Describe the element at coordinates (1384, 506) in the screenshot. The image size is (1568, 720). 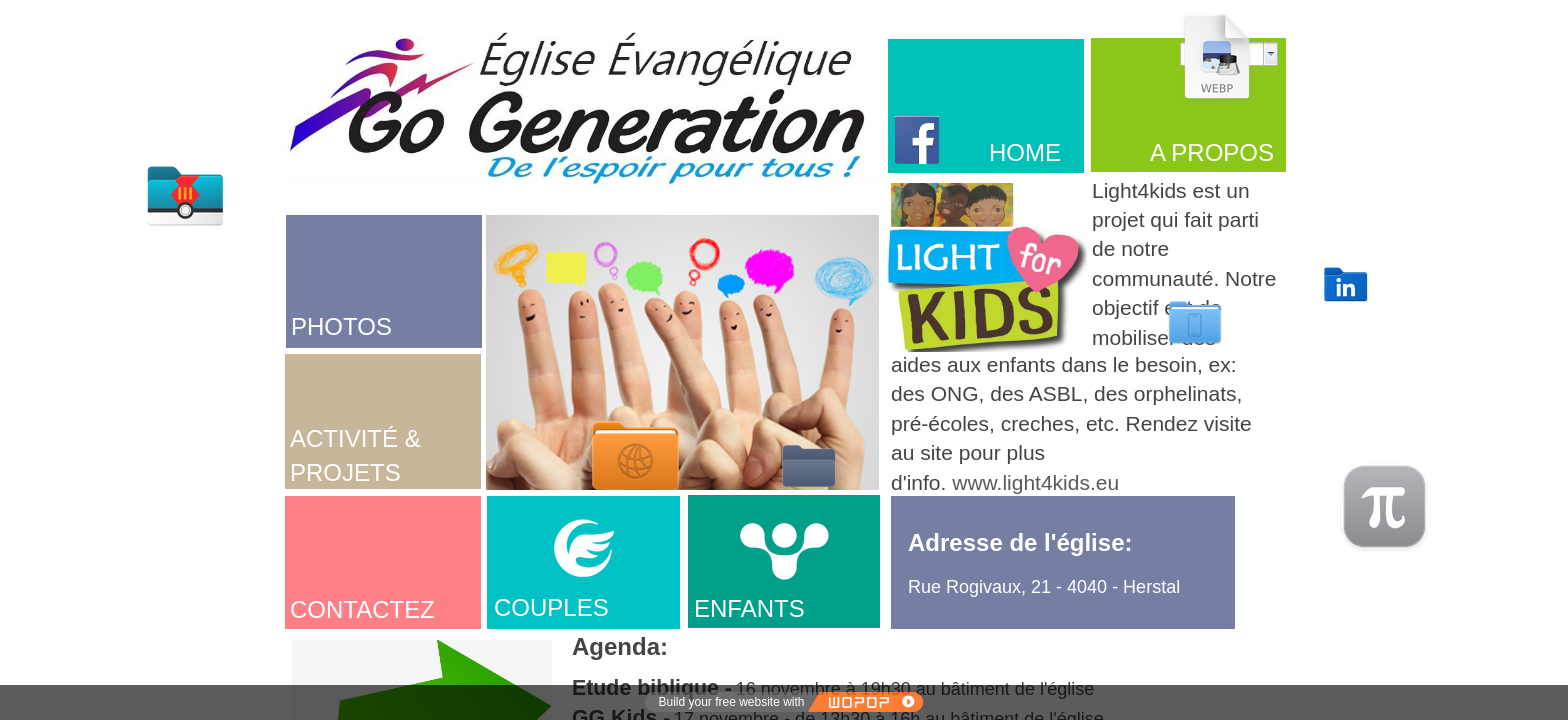
I see `open mathematics or calculator application` at that location.